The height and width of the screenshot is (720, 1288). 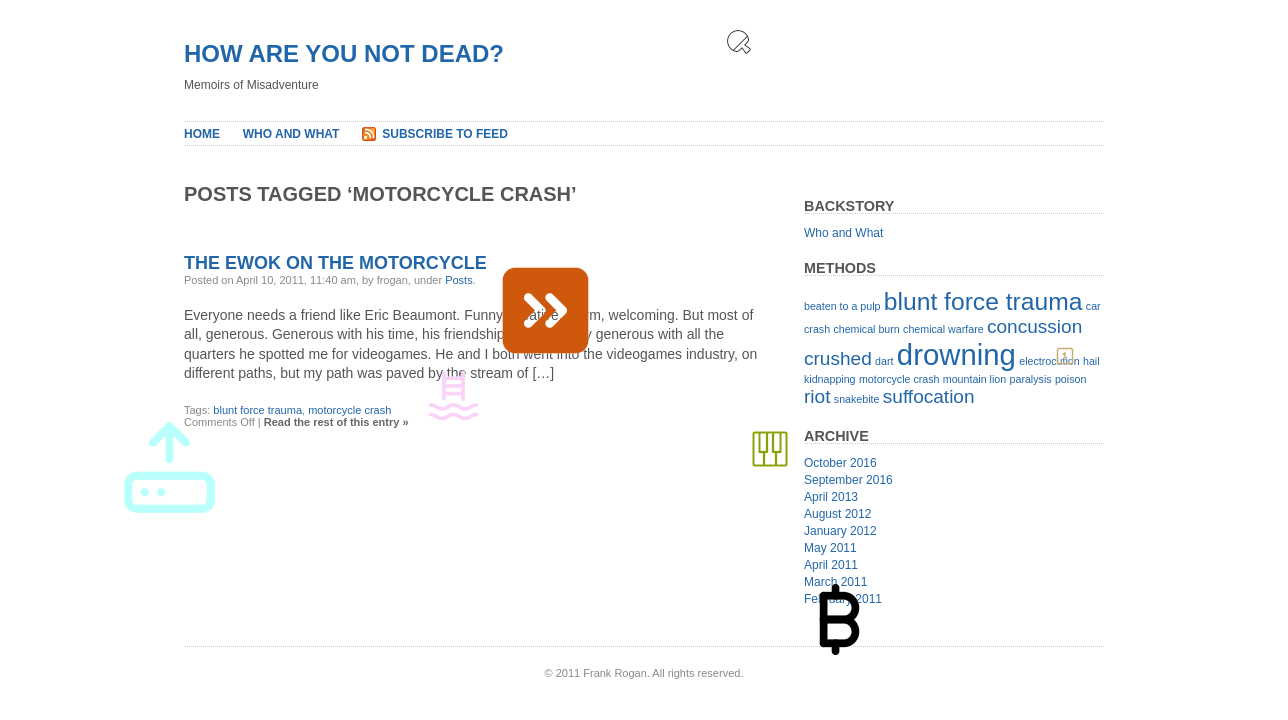 What do you see at coordinates (545, 310) in the screenshot?
I see `skip forward or advance to next item` at bounding box center [545, 310].